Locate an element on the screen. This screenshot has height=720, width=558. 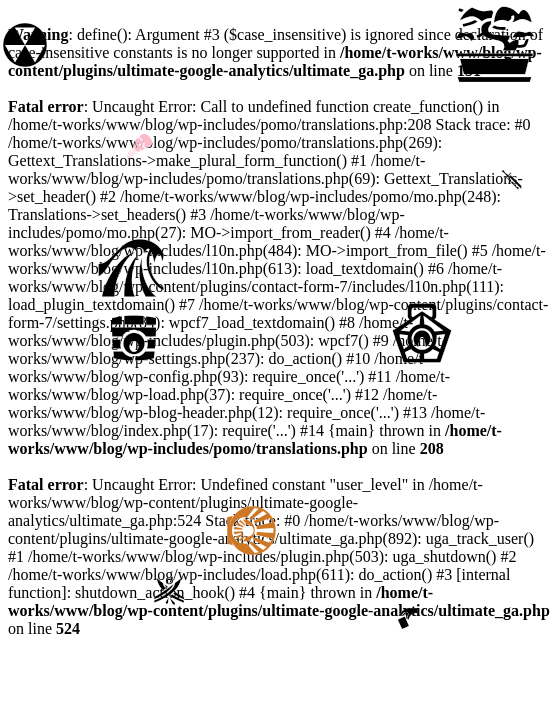
a lantern or light source item in a game inventory is located at coordinates (422, 333).